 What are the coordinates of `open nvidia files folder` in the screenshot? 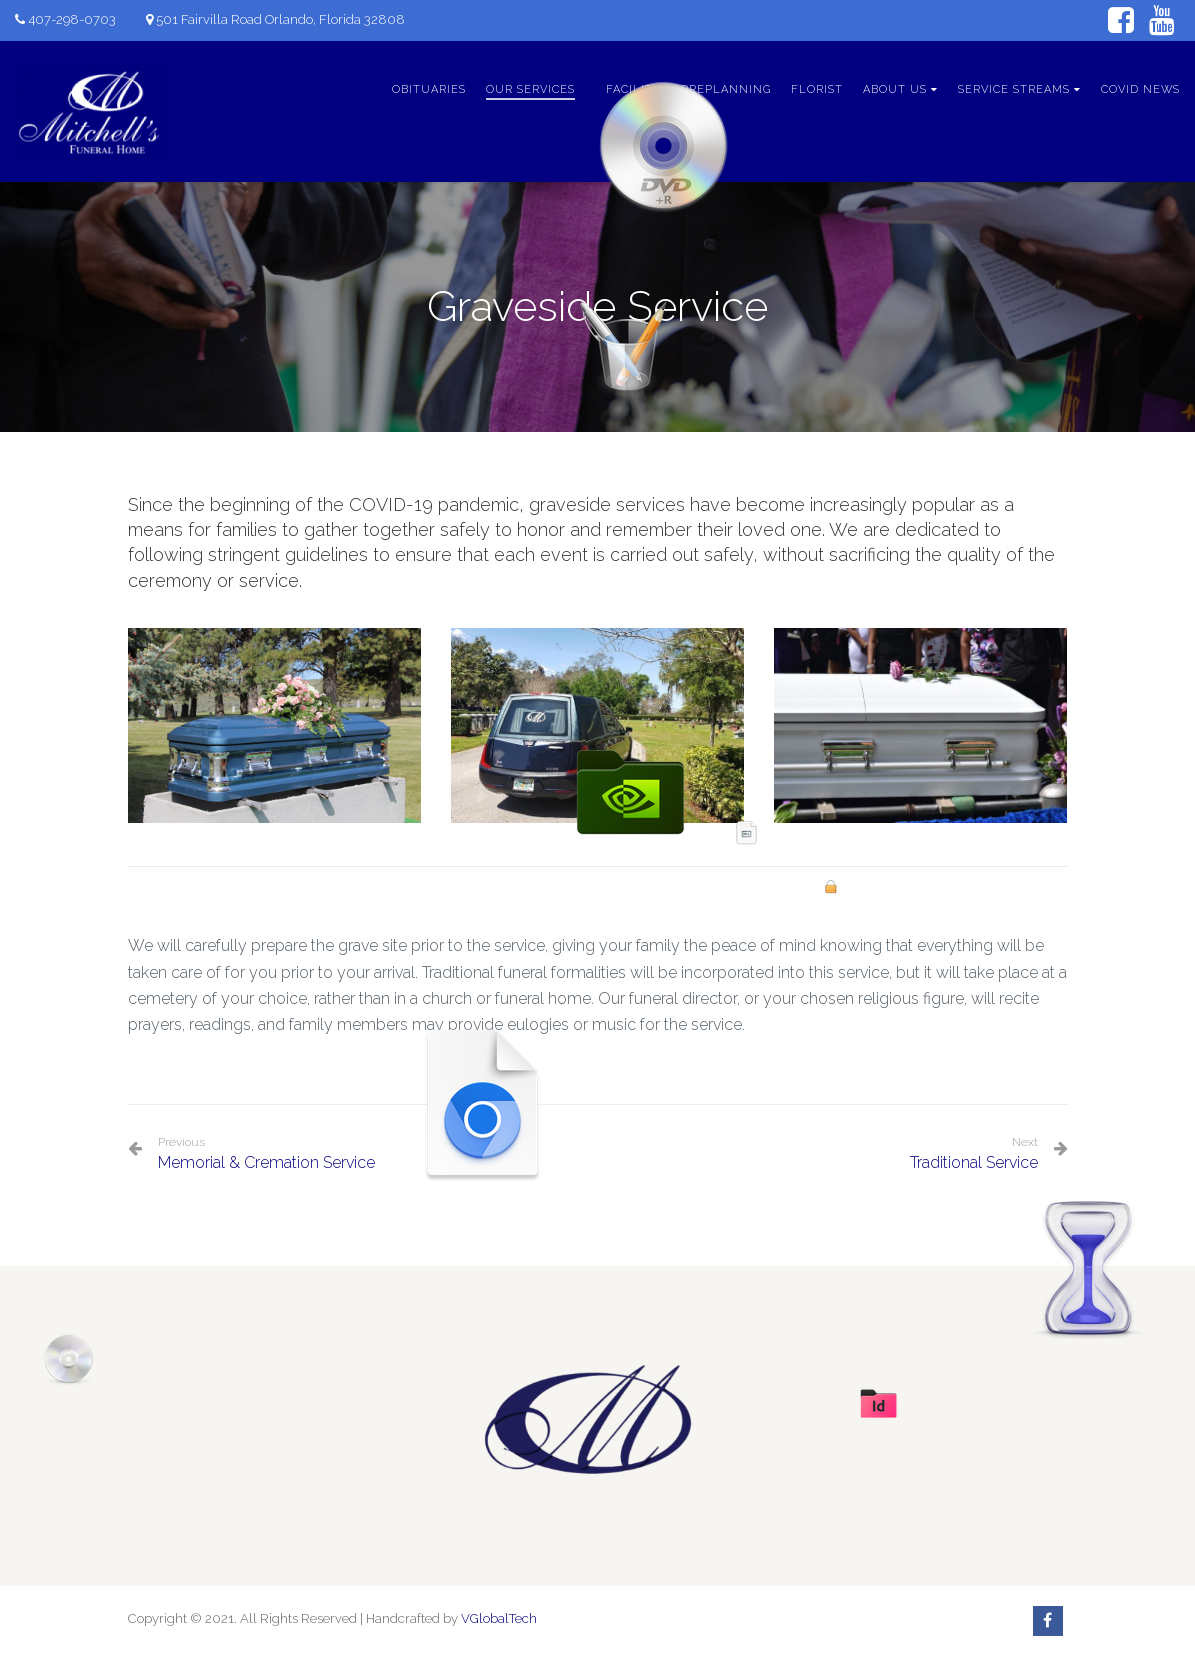 It's located at (630, 795).